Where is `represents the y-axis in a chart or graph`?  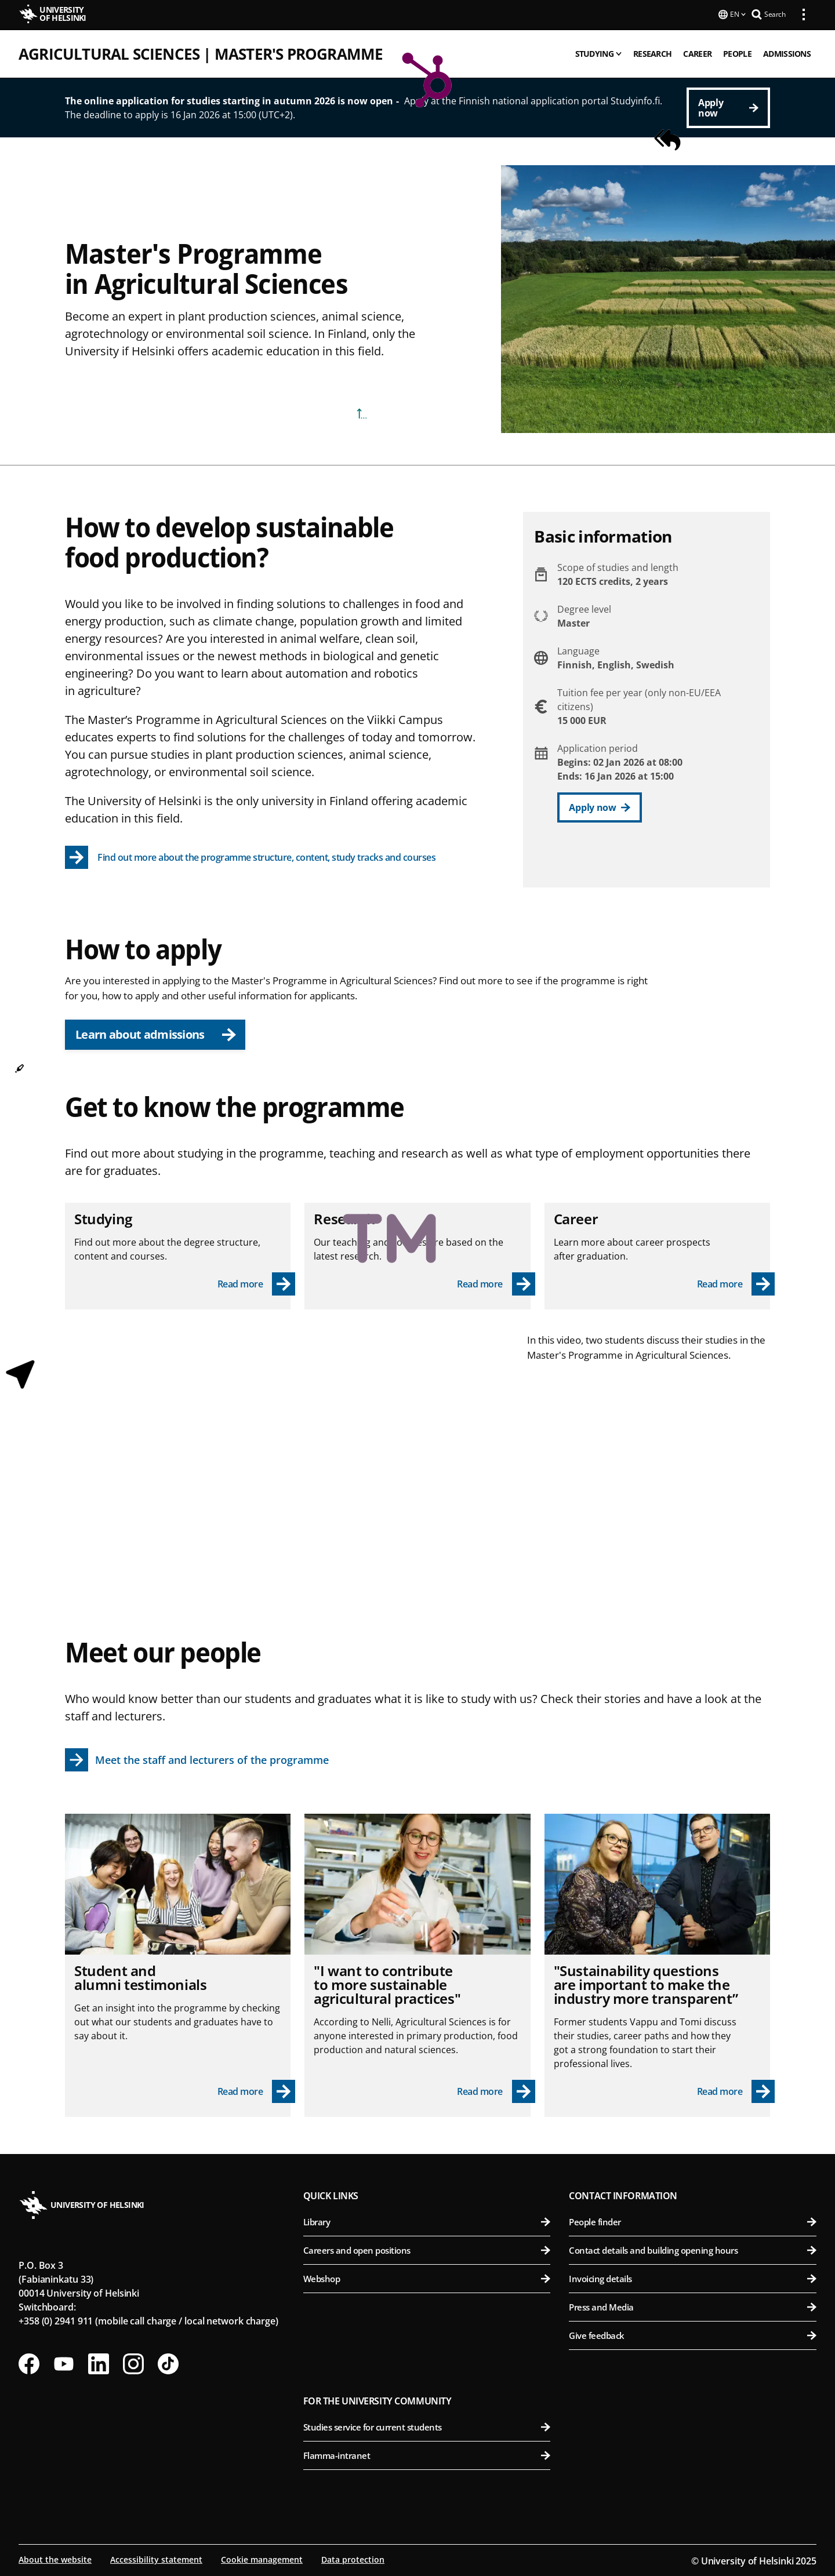
represents the y-axis in a chart or graph is located at coordinates (362, 413).